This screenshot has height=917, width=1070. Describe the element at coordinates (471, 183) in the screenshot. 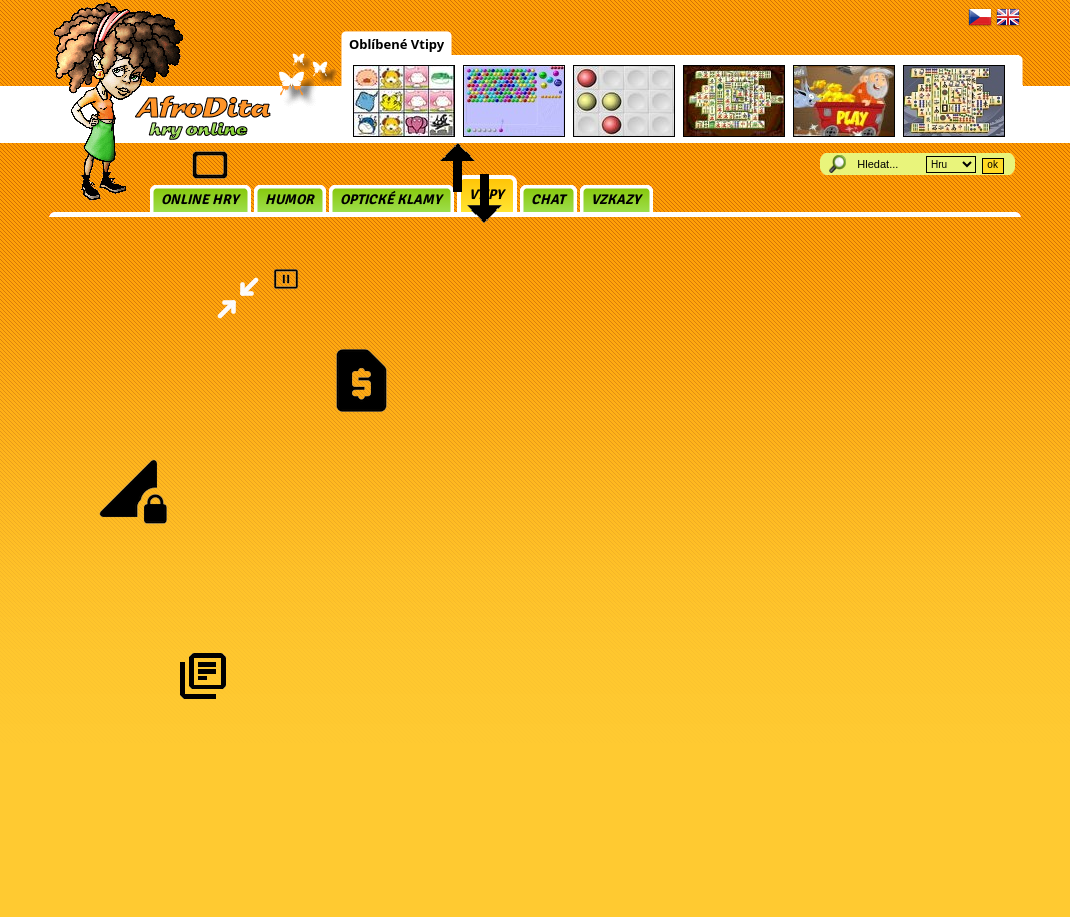

I see `swap or reorder items vertically` at that location.